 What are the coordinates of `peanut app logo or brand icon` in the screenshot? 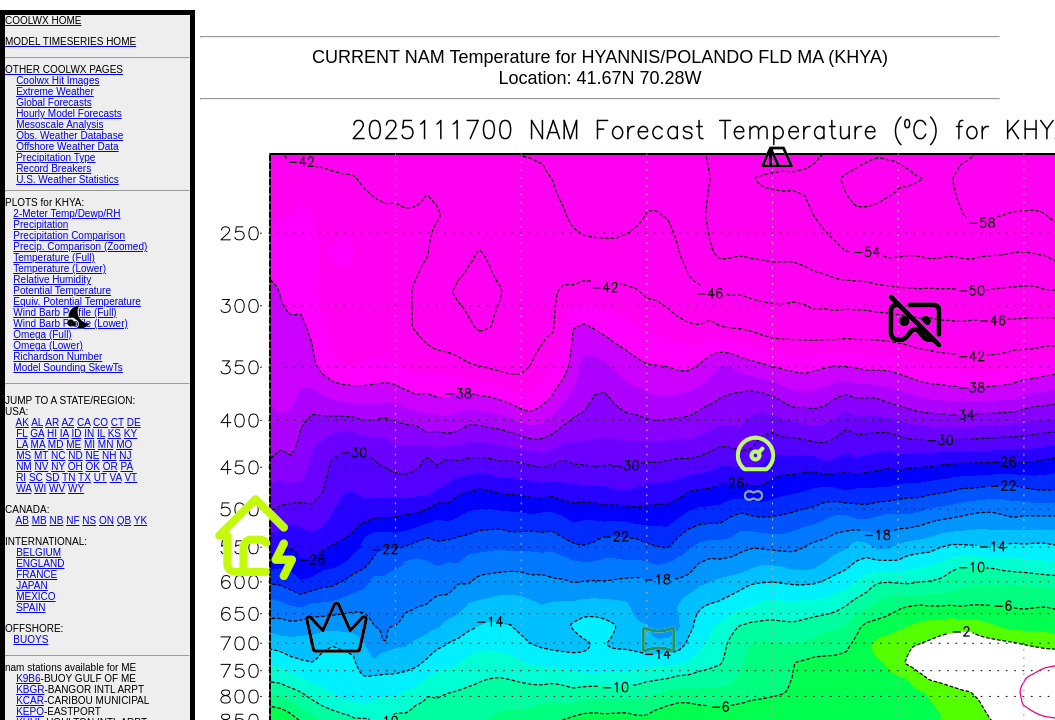 It's located at (753, 495).